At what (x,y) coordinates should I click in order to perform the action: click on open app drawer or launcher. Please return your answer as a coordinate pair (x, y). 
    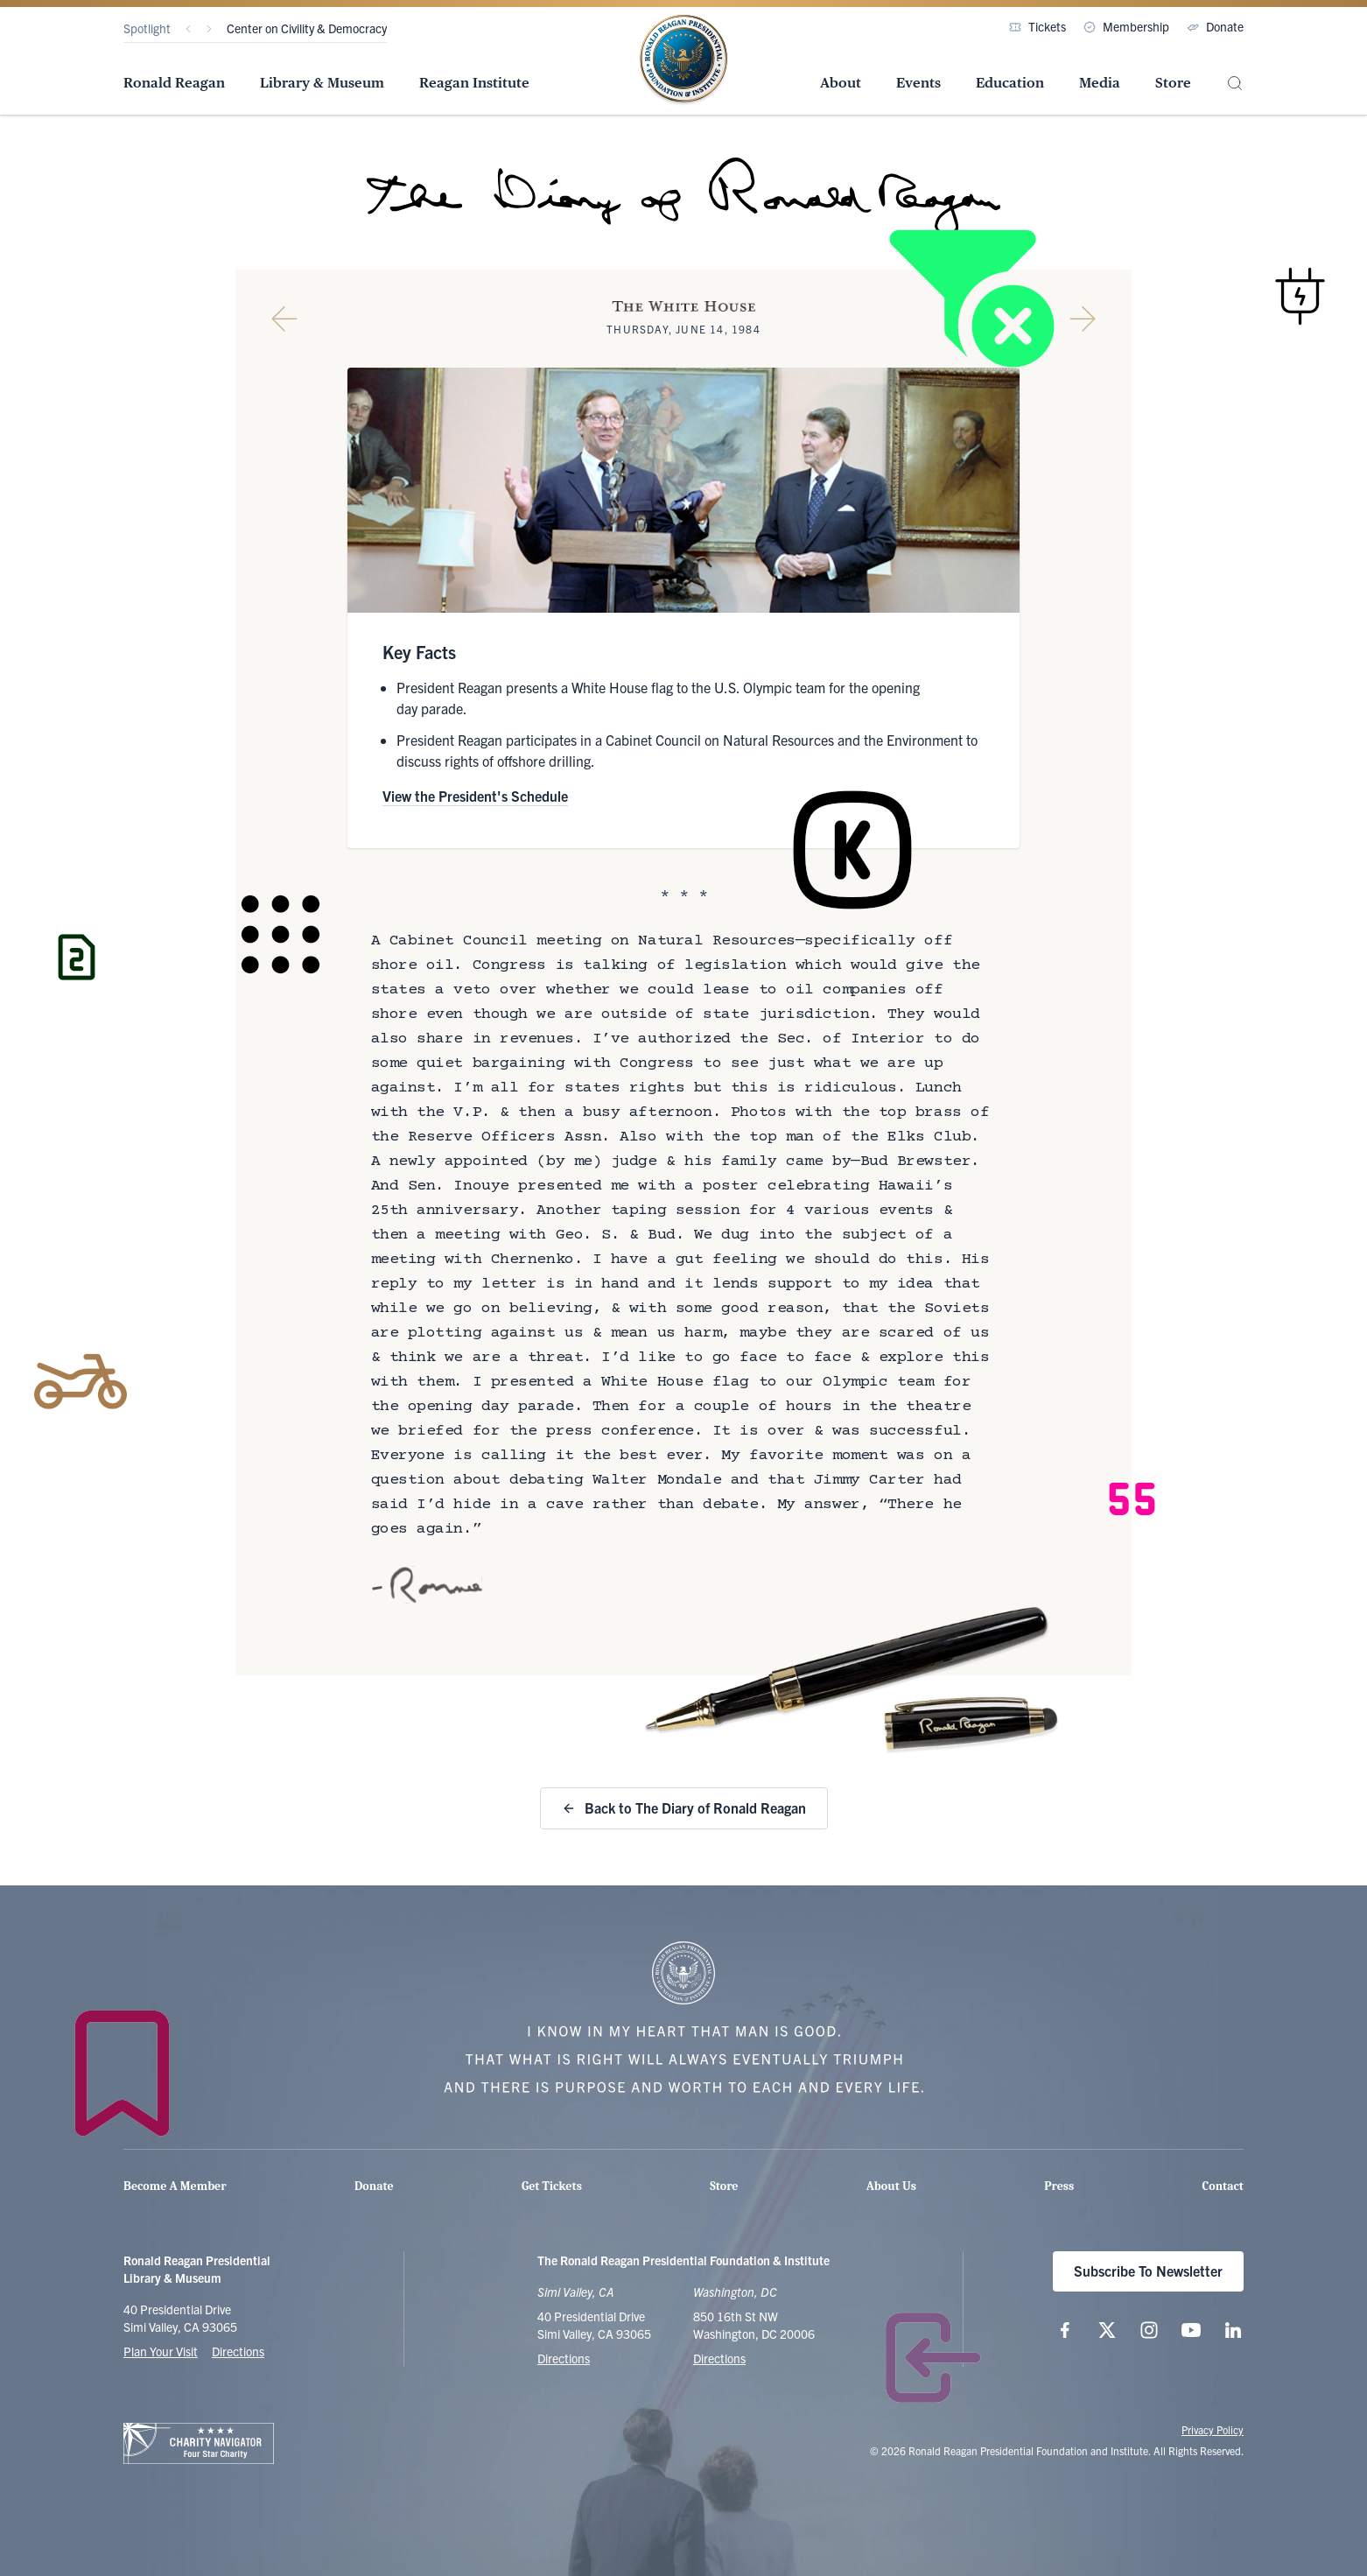
    Looking at the image, I should click on (280, 934).